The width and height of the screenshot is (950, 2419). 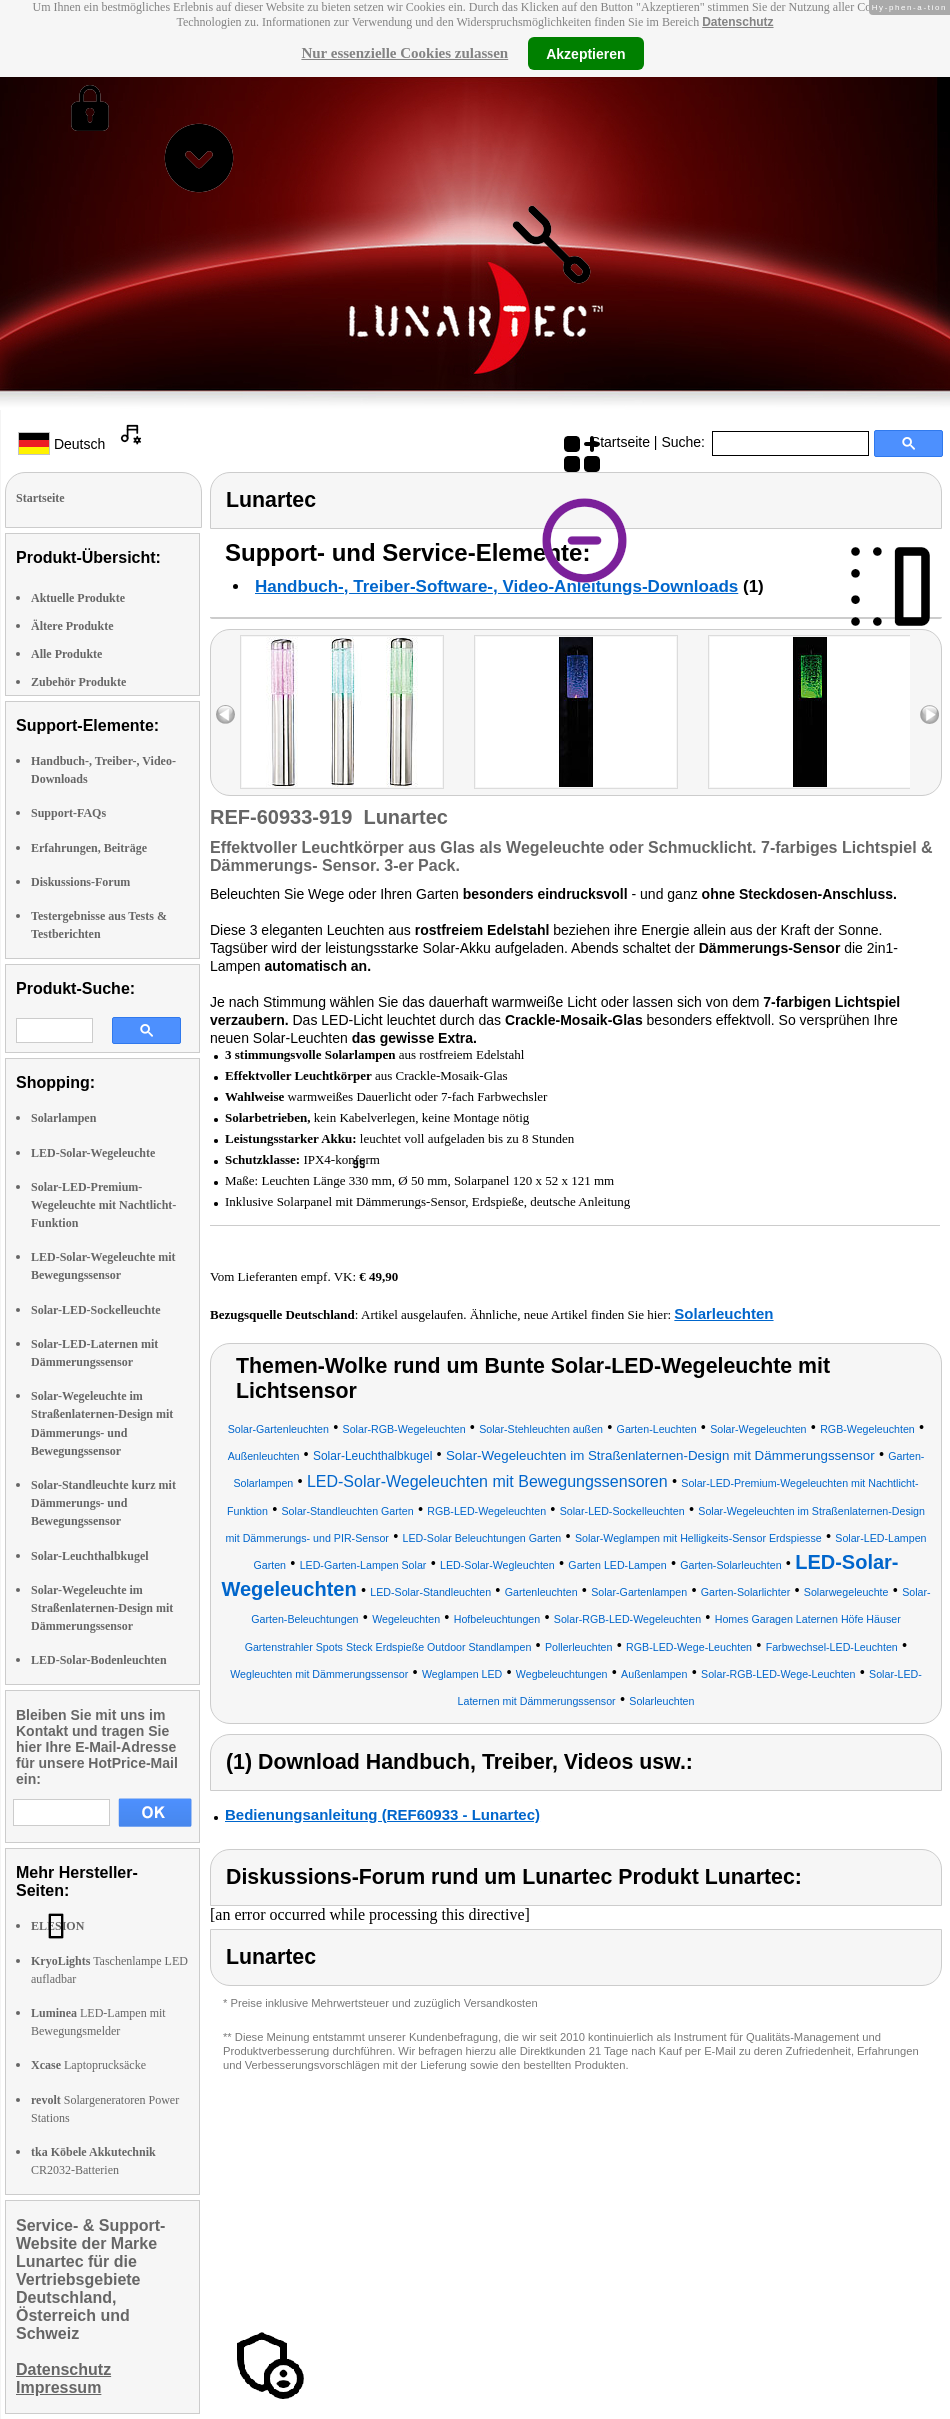 What do you see at coordinates (90, 108) in the screenshot?
I see `indicates a locked or private channel` at bounding box center [90, 108].